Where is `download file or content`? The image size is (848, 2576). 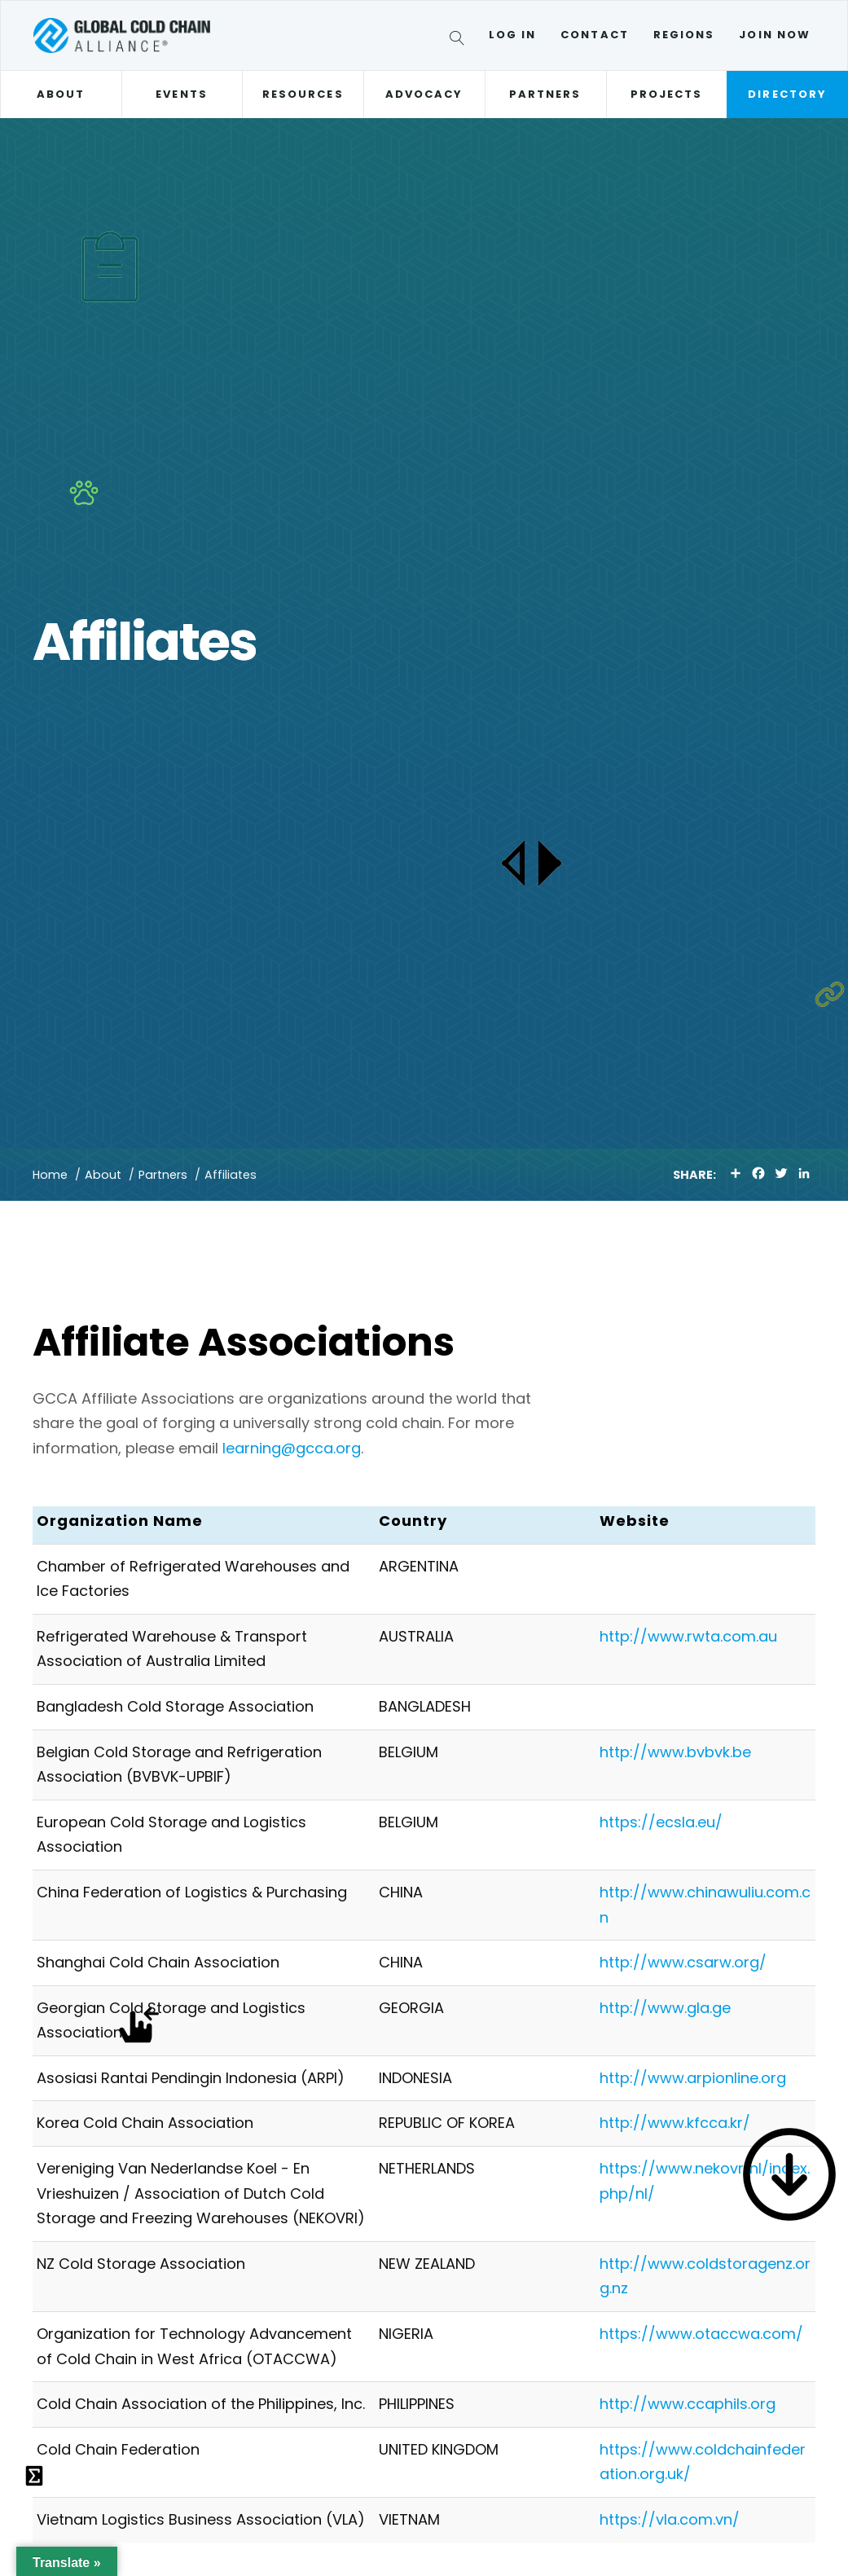 download file or content is located at coordinates (789, 2174).